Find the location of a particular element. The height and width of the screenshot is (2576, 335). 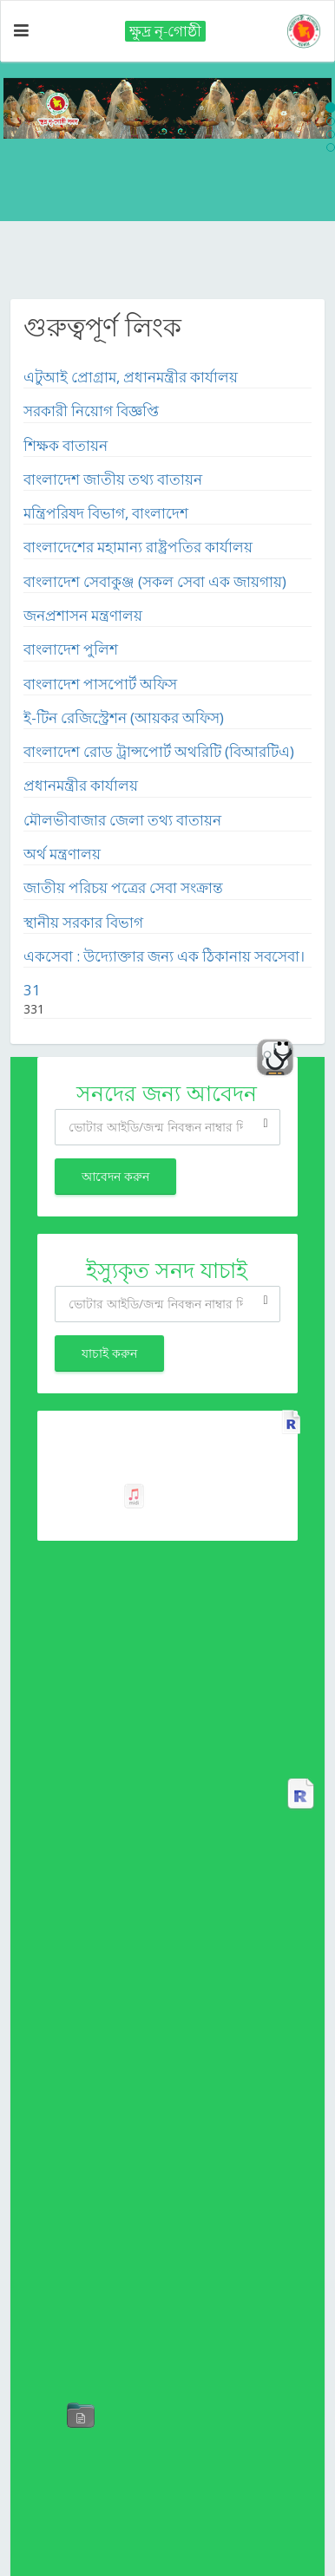

a midi audio file is located at coordinates (134, 1496).